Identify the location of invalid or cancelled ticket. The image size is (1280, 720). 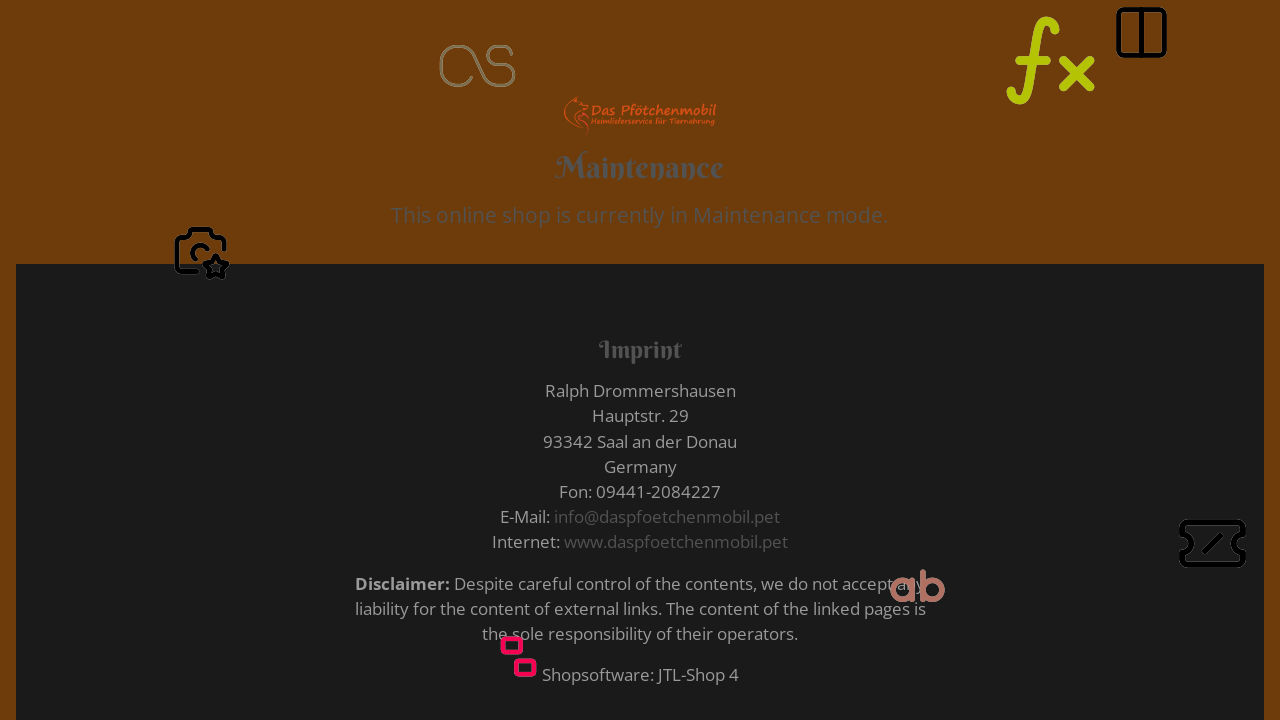
(1212, 543).